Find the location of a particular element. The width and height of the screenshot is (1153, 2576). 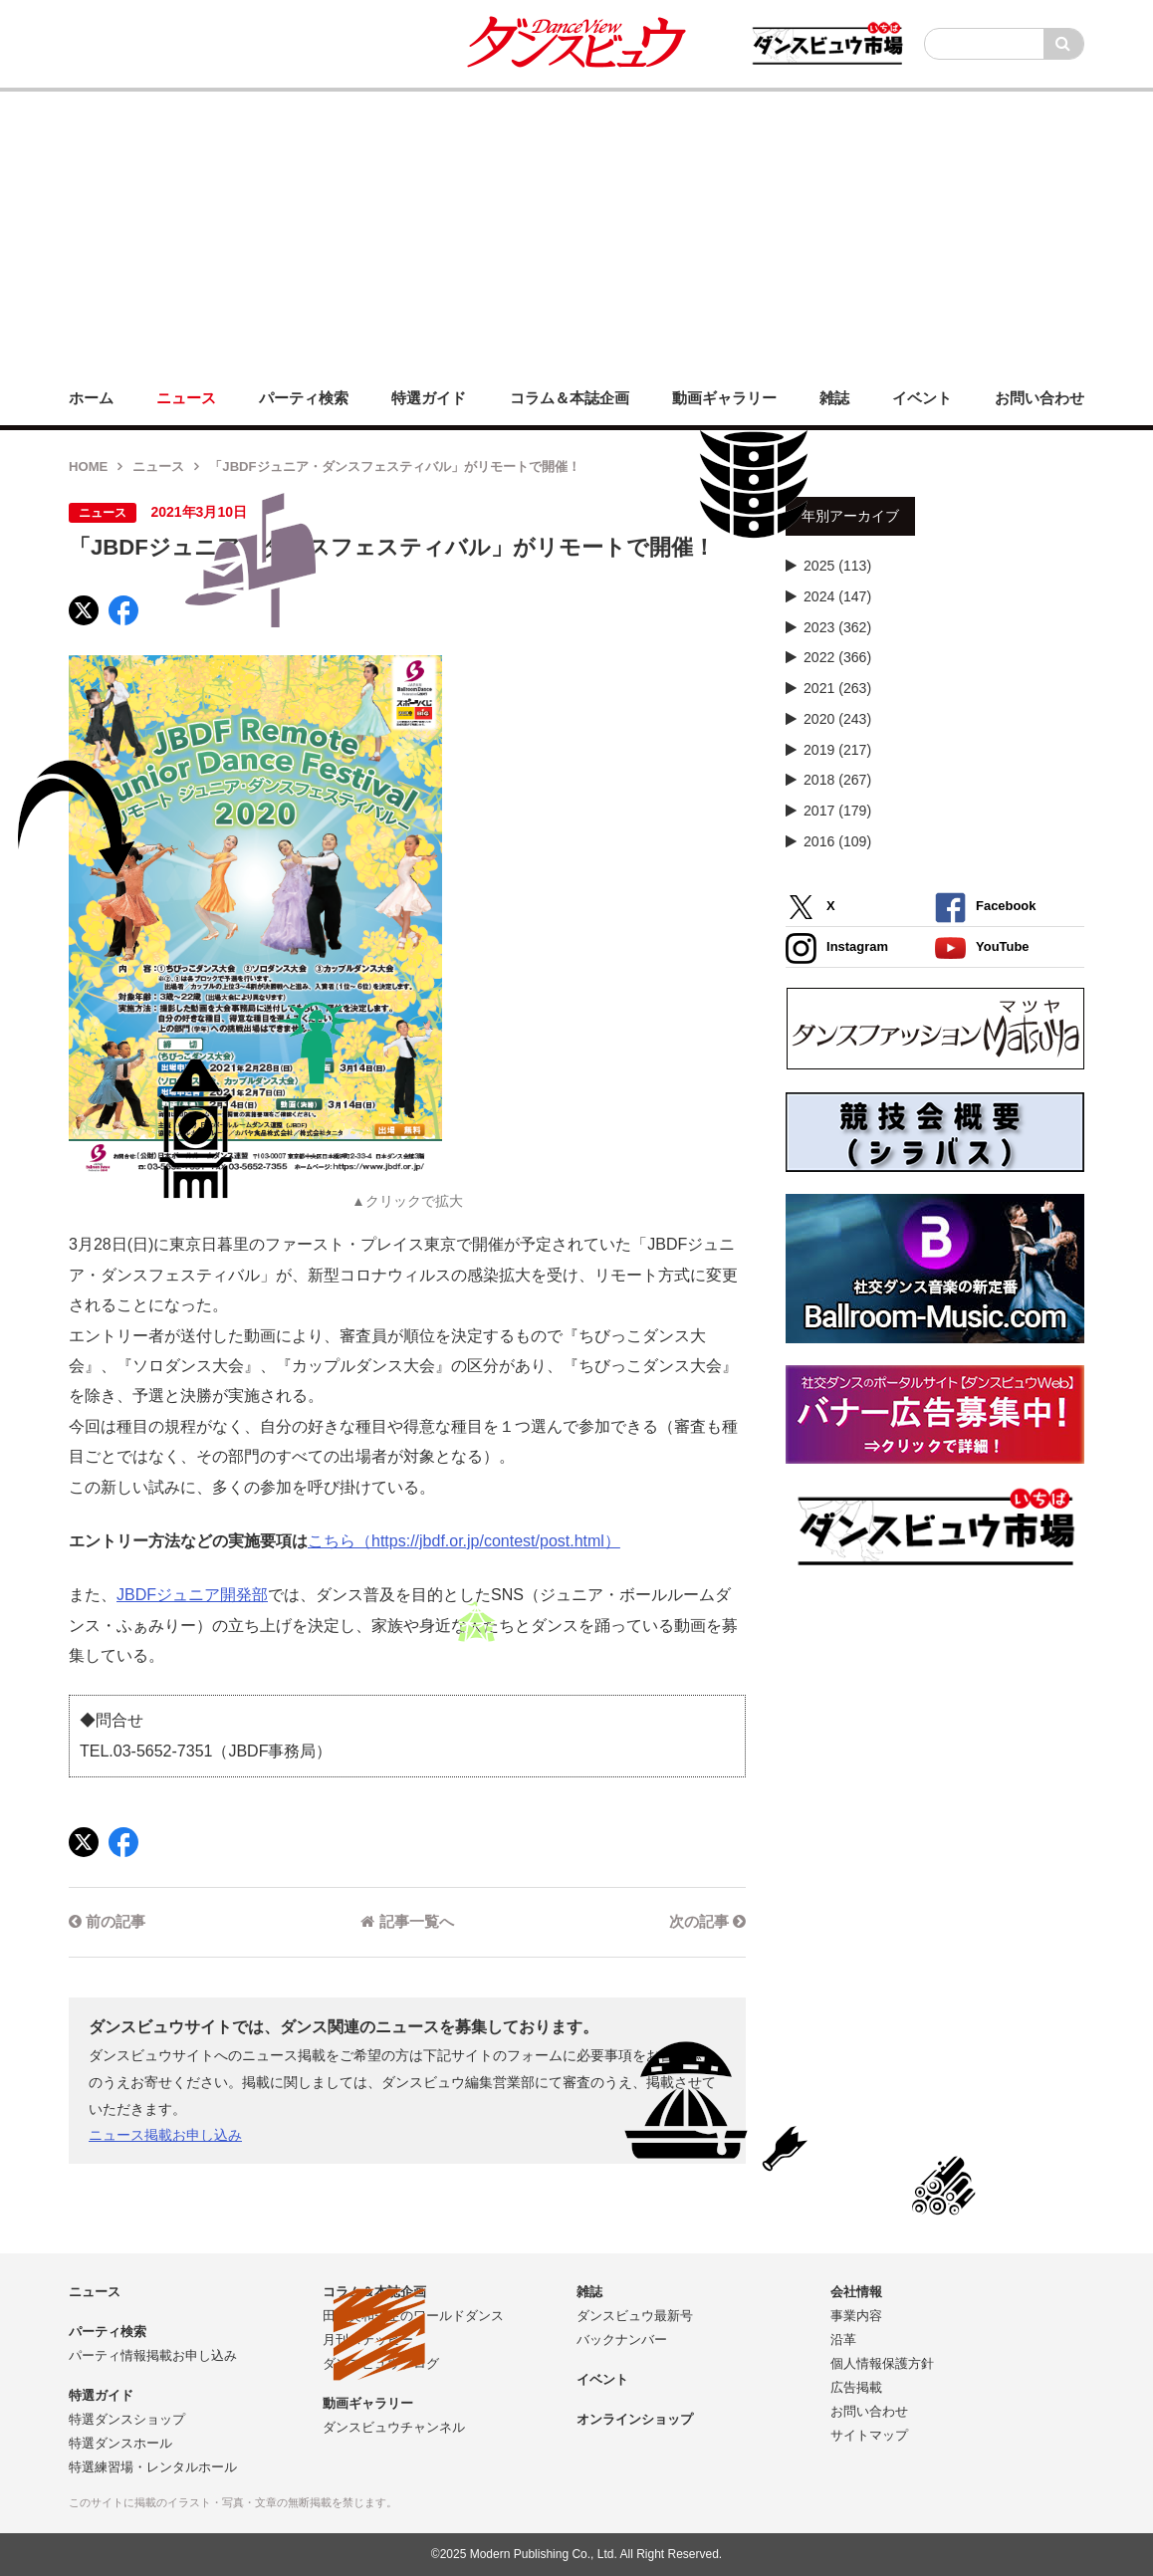

access medieval or festival-themed game content is located at coordinates (476, 1621).